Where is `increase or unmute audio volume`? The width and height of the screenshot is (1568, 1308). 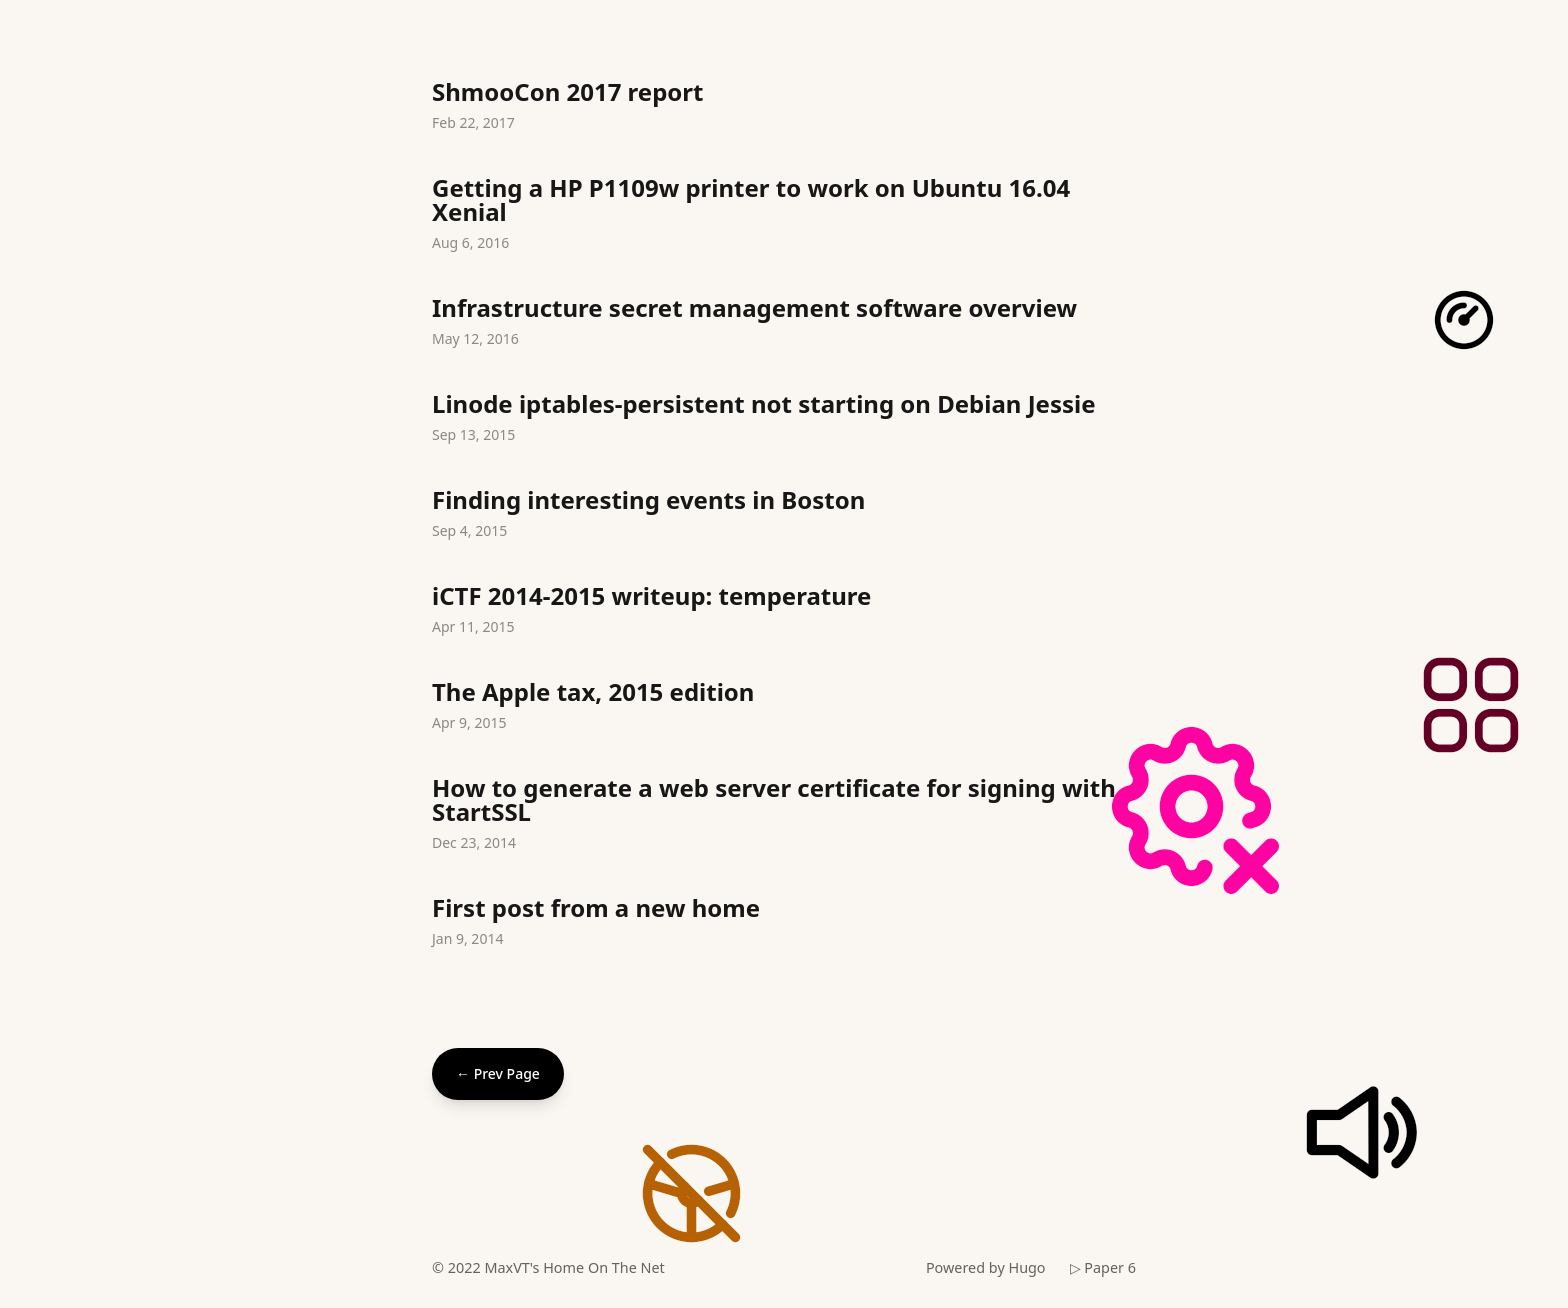
increase or unmute audio volume is located at coordinates (1360, 1132).